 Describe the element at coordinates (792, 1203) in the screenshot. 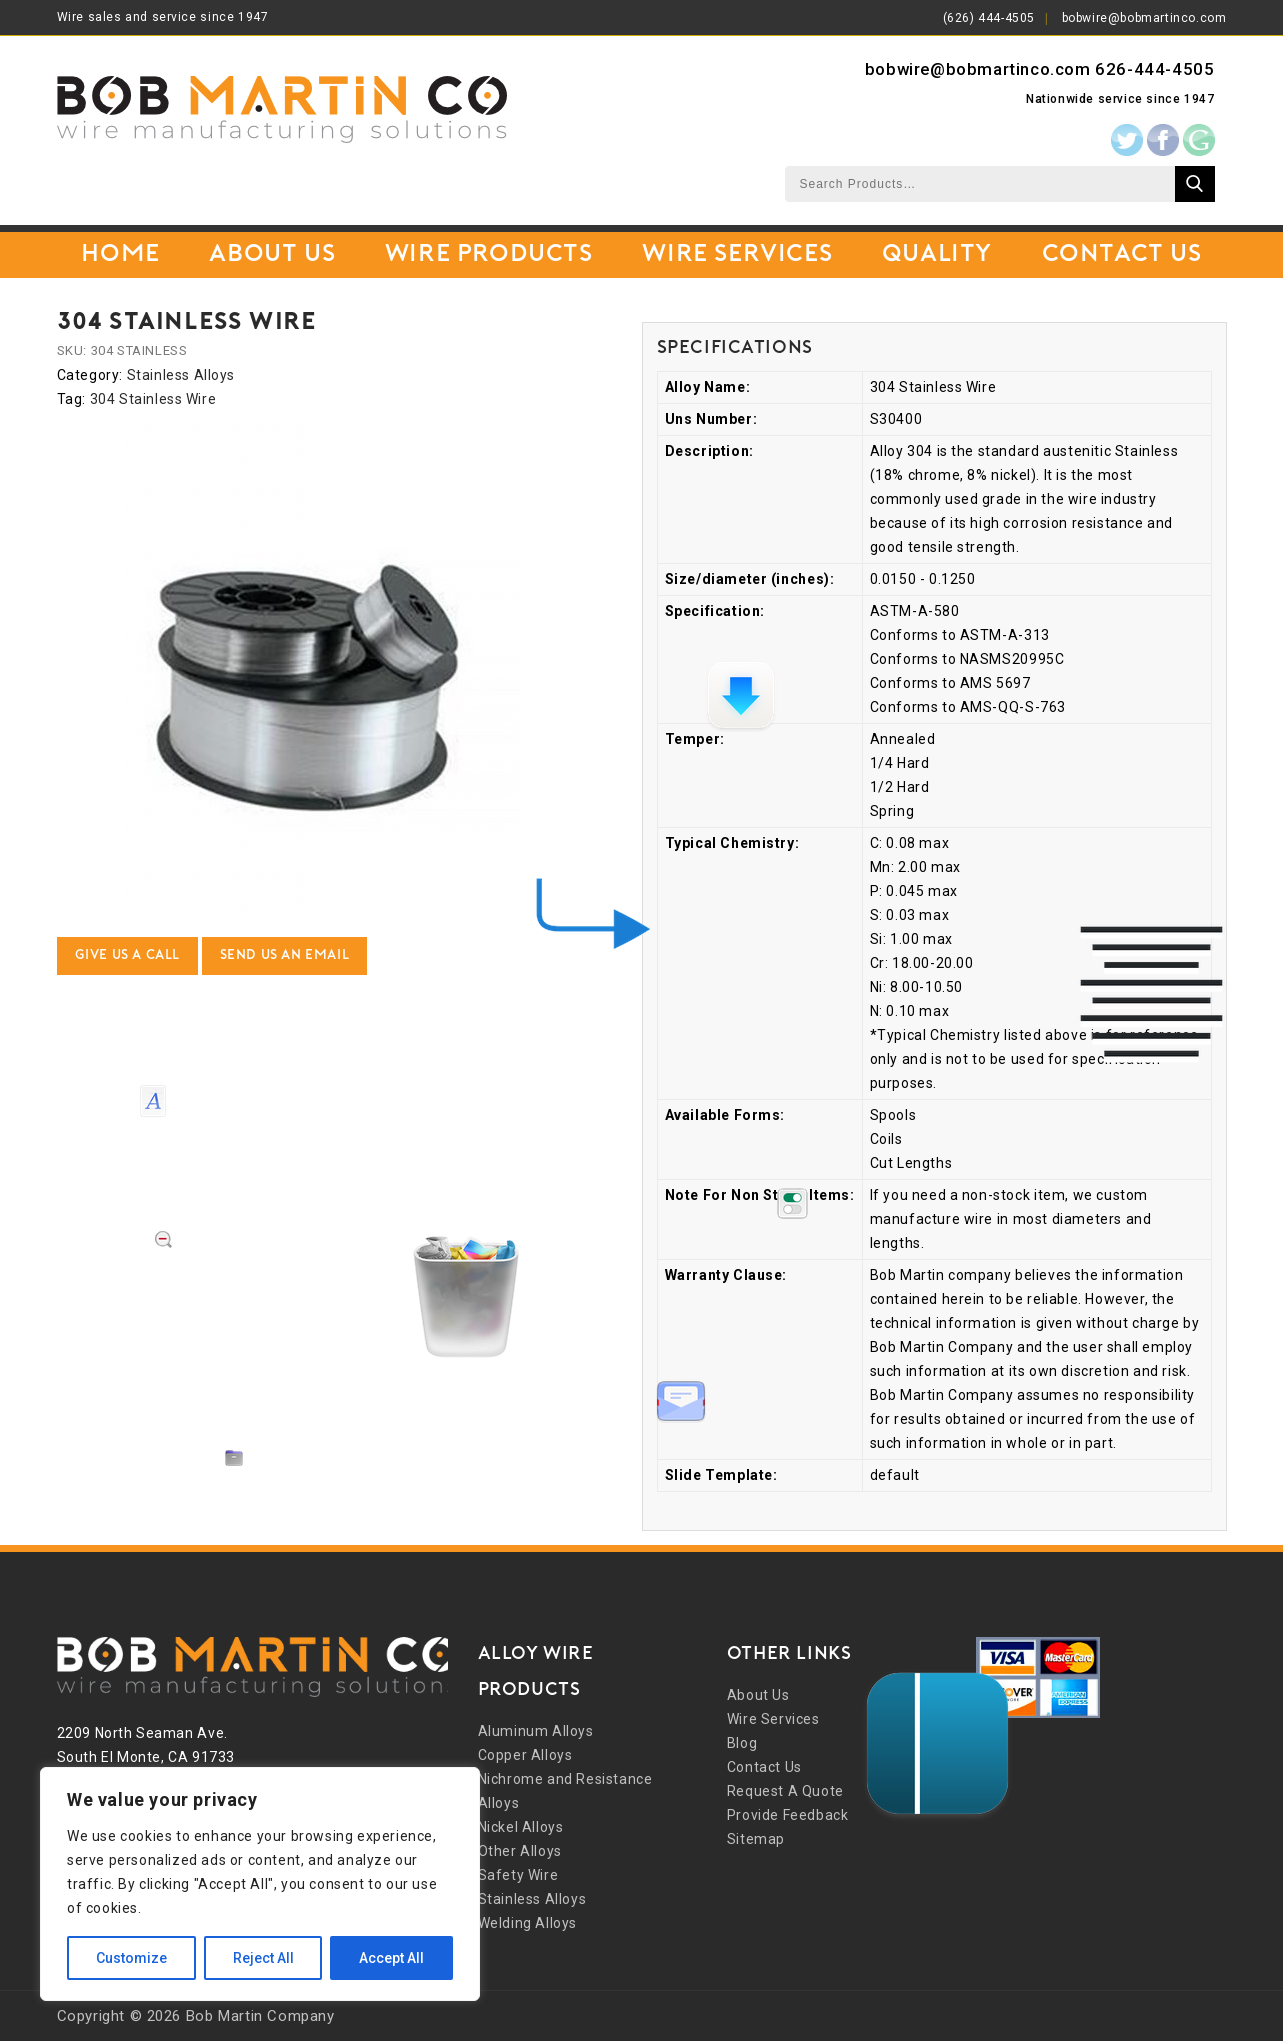

I see `open gnome tweaks to customize desktop settings` at that location.